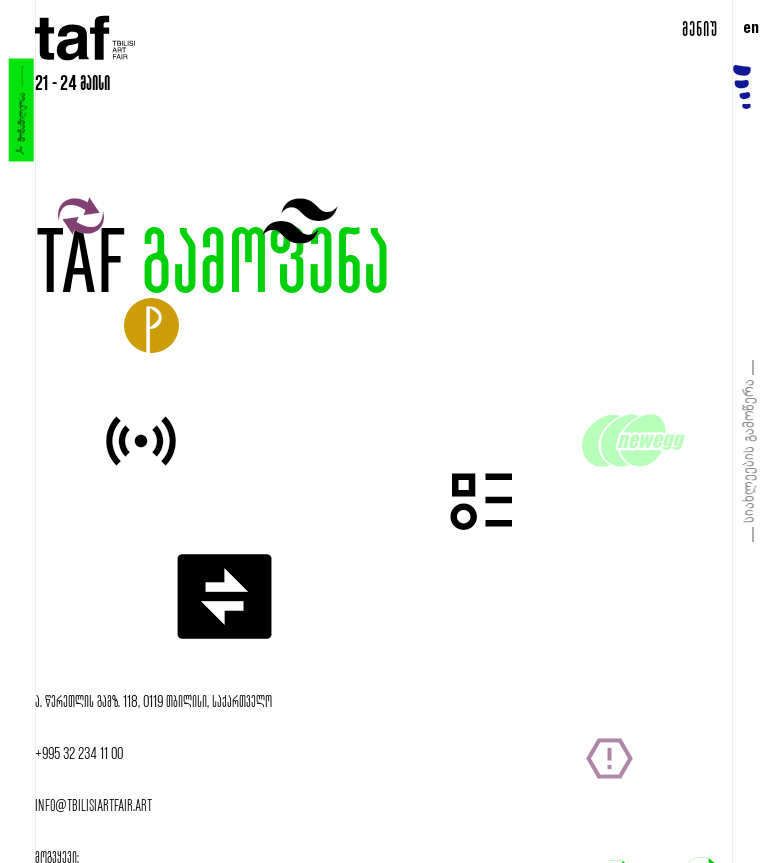 This screenshot has height=863, width=768. I want to click on visit the newegg online store, so click(633, 440).